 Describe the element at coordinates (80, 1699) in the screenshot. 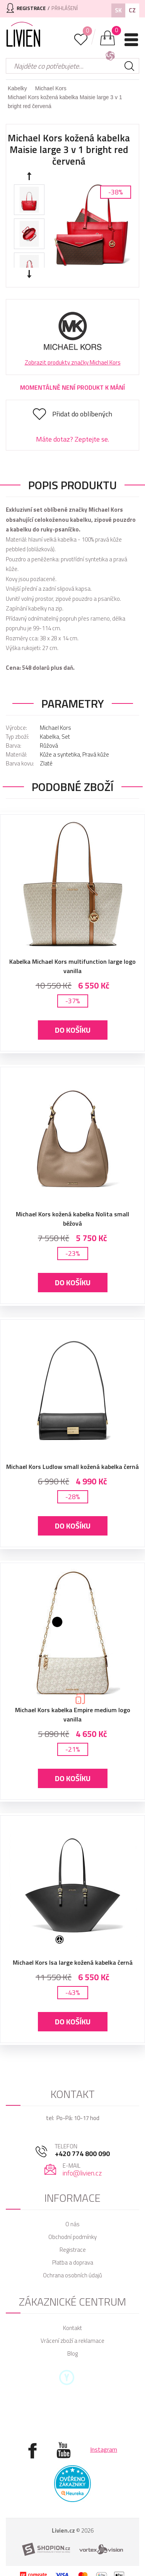

I see `switch between tablet and mobile view` at that location.